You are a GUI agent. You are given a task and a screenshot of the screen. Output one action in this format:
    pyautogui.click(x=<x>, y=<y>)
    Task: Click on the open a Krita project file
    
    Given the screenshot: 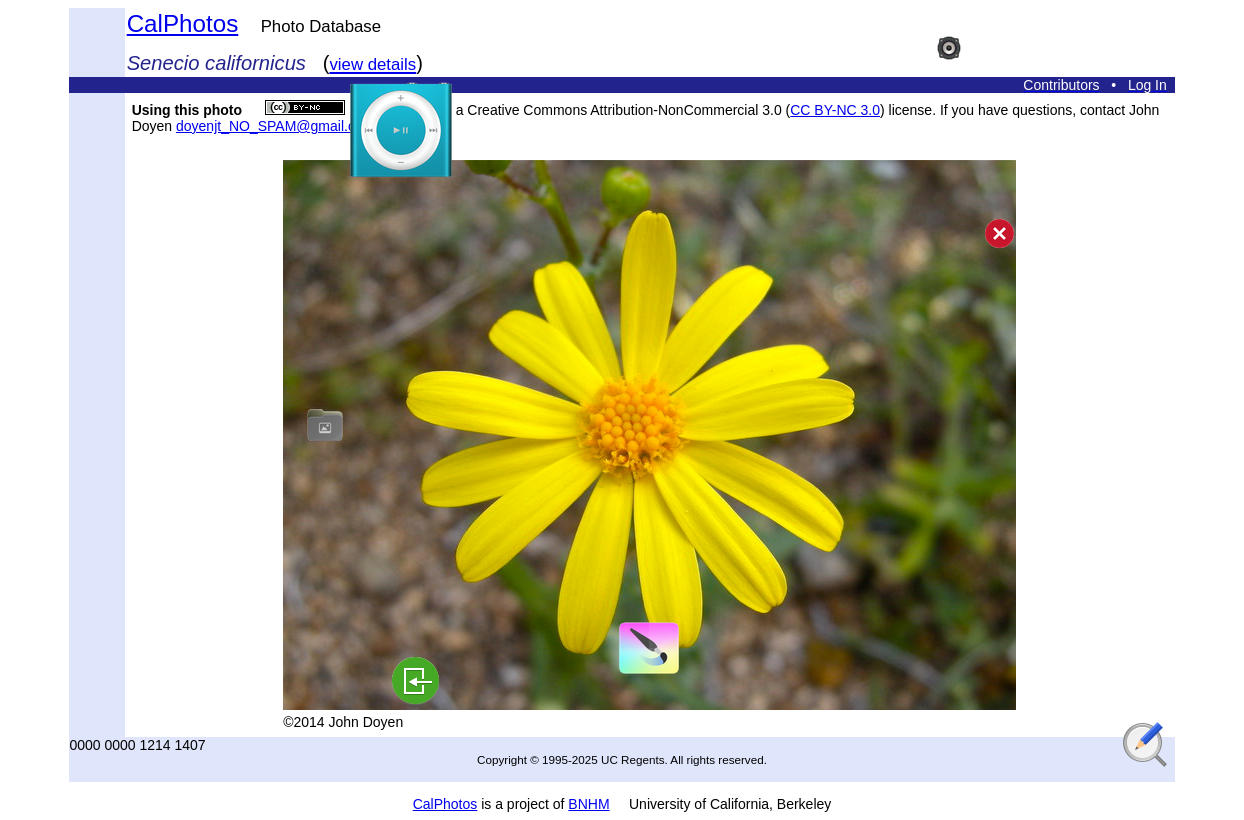 What is the action you would take?
    pyautogui.click(x=649, y=646)
    